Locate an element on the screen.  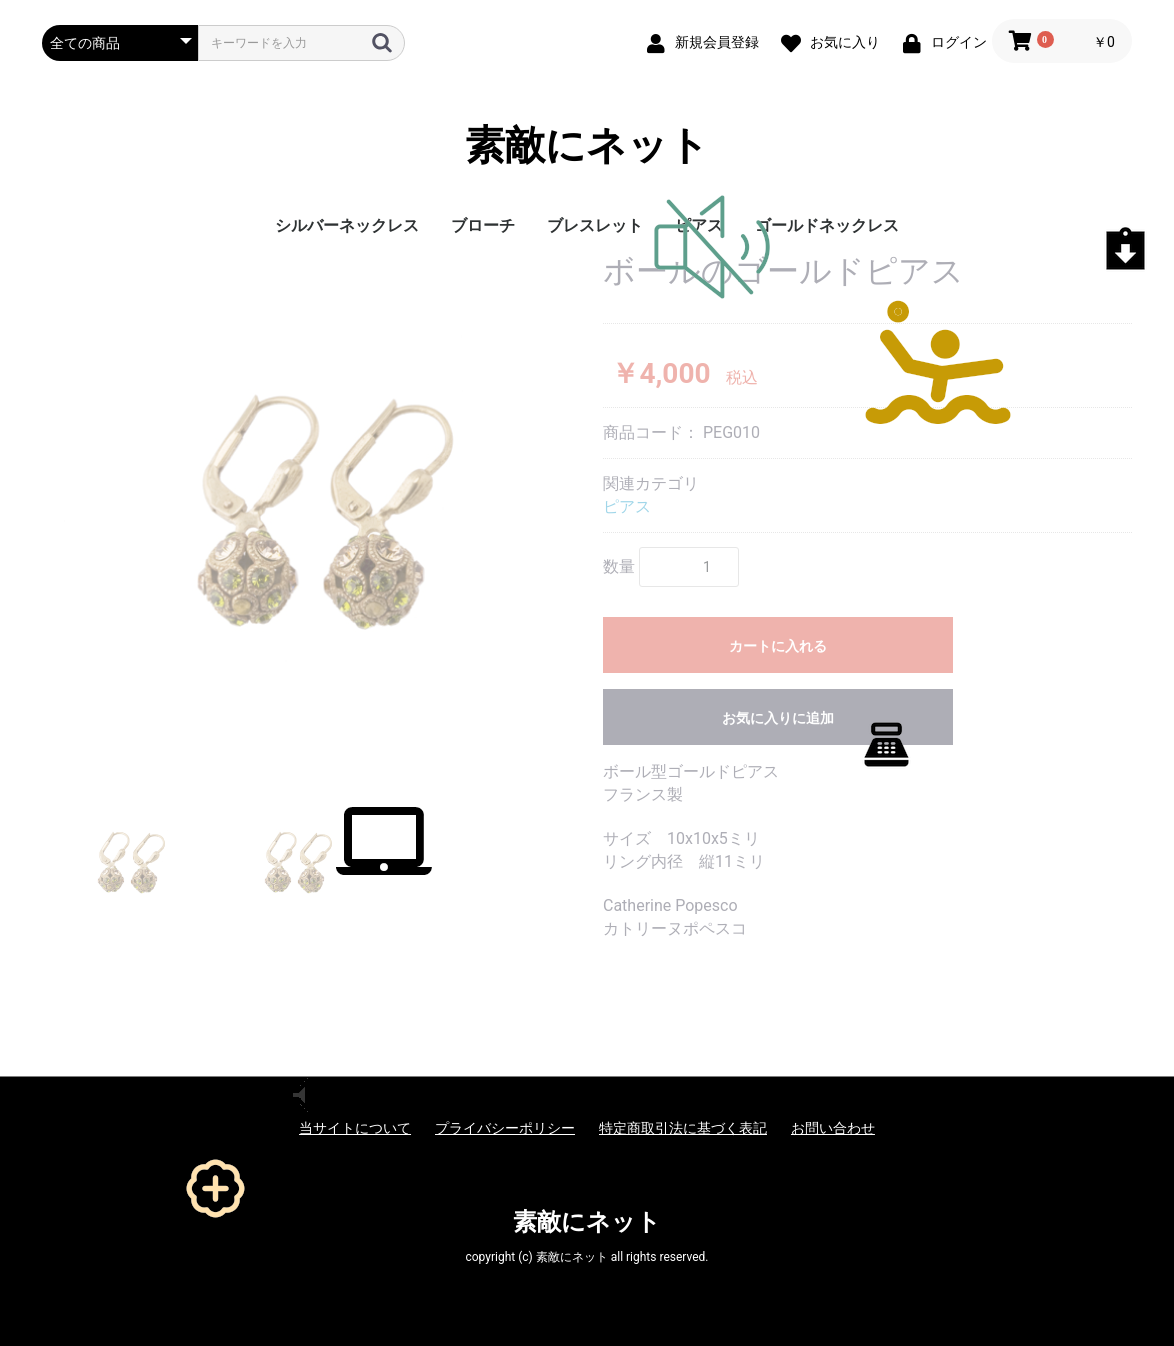
add a new badge or achievement is located at coordinates (215, 1188).